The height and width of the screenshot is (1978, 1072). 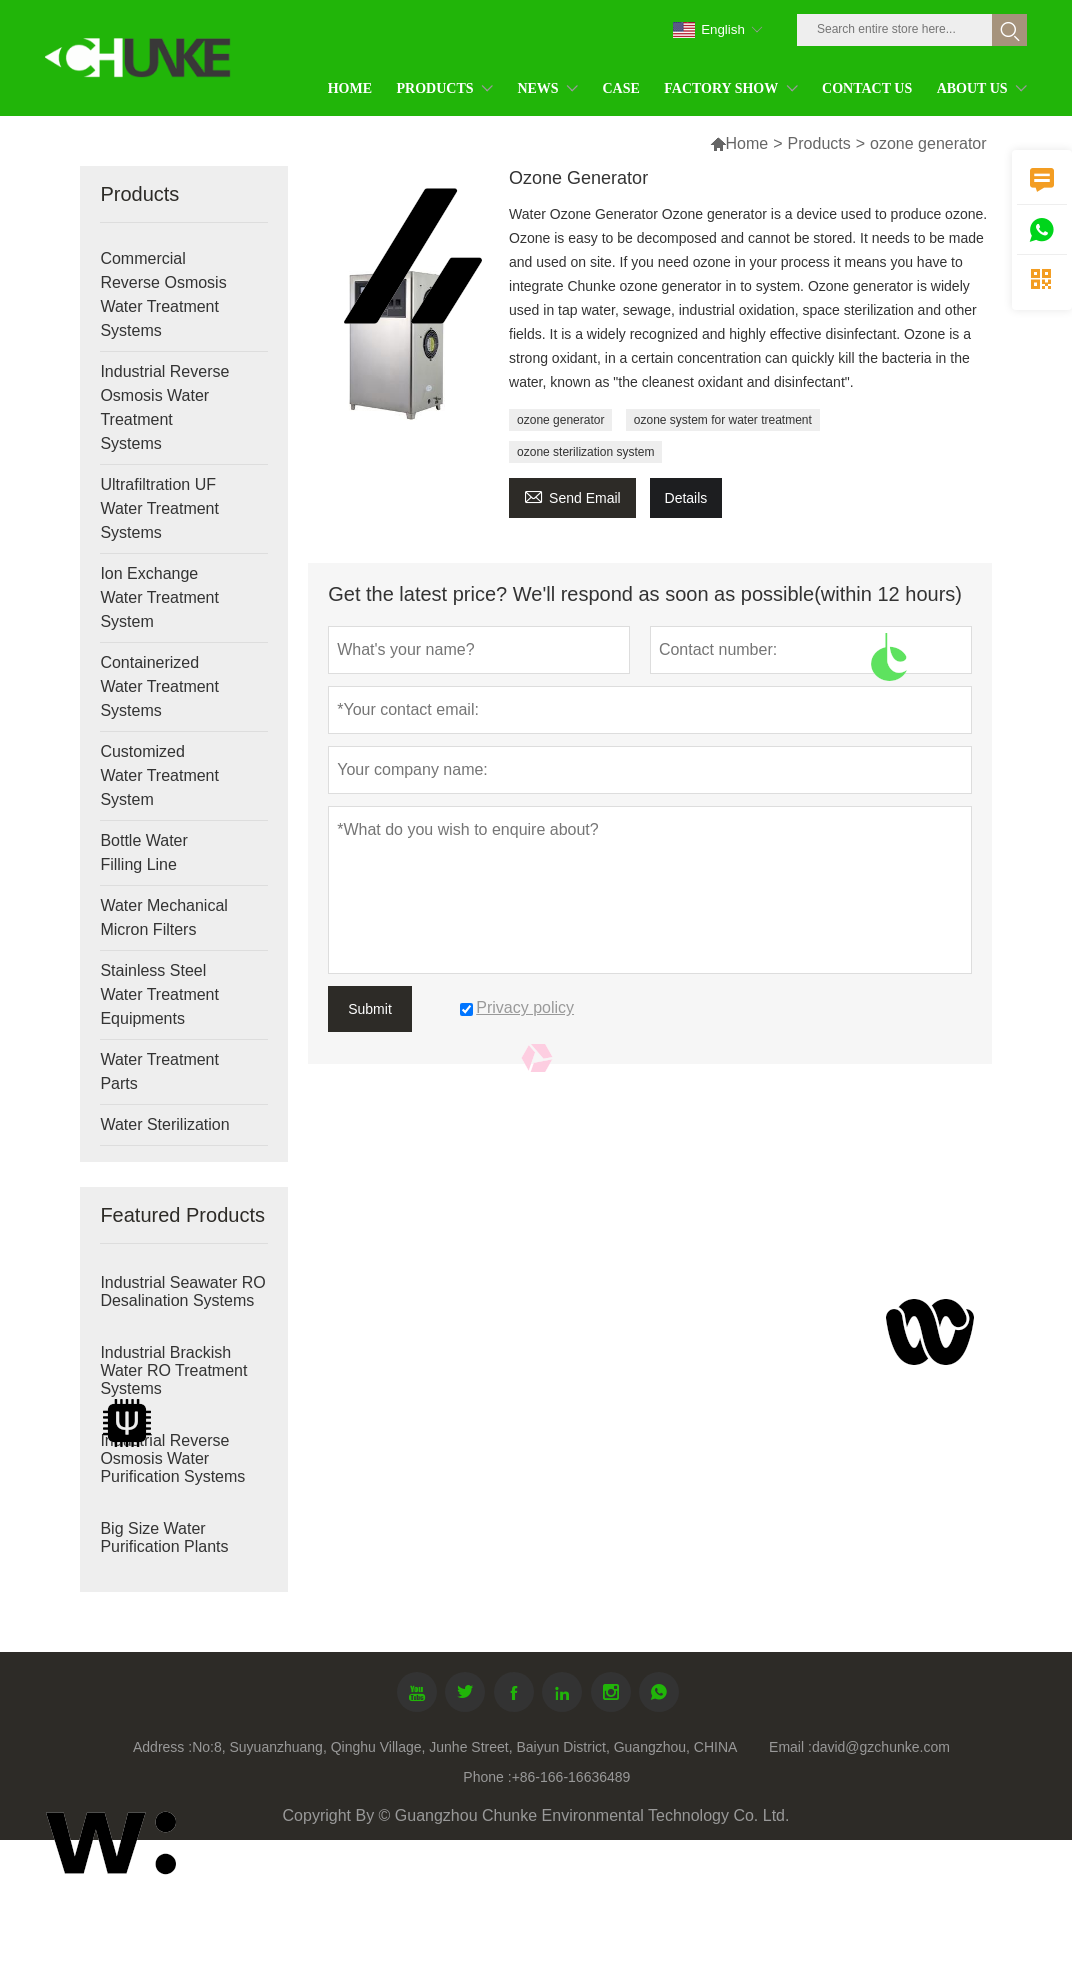 What do you see at coordinates (111, 1843) in the screenshot?
I see `visit wellfound job board` at bounding box center [111, 1843].